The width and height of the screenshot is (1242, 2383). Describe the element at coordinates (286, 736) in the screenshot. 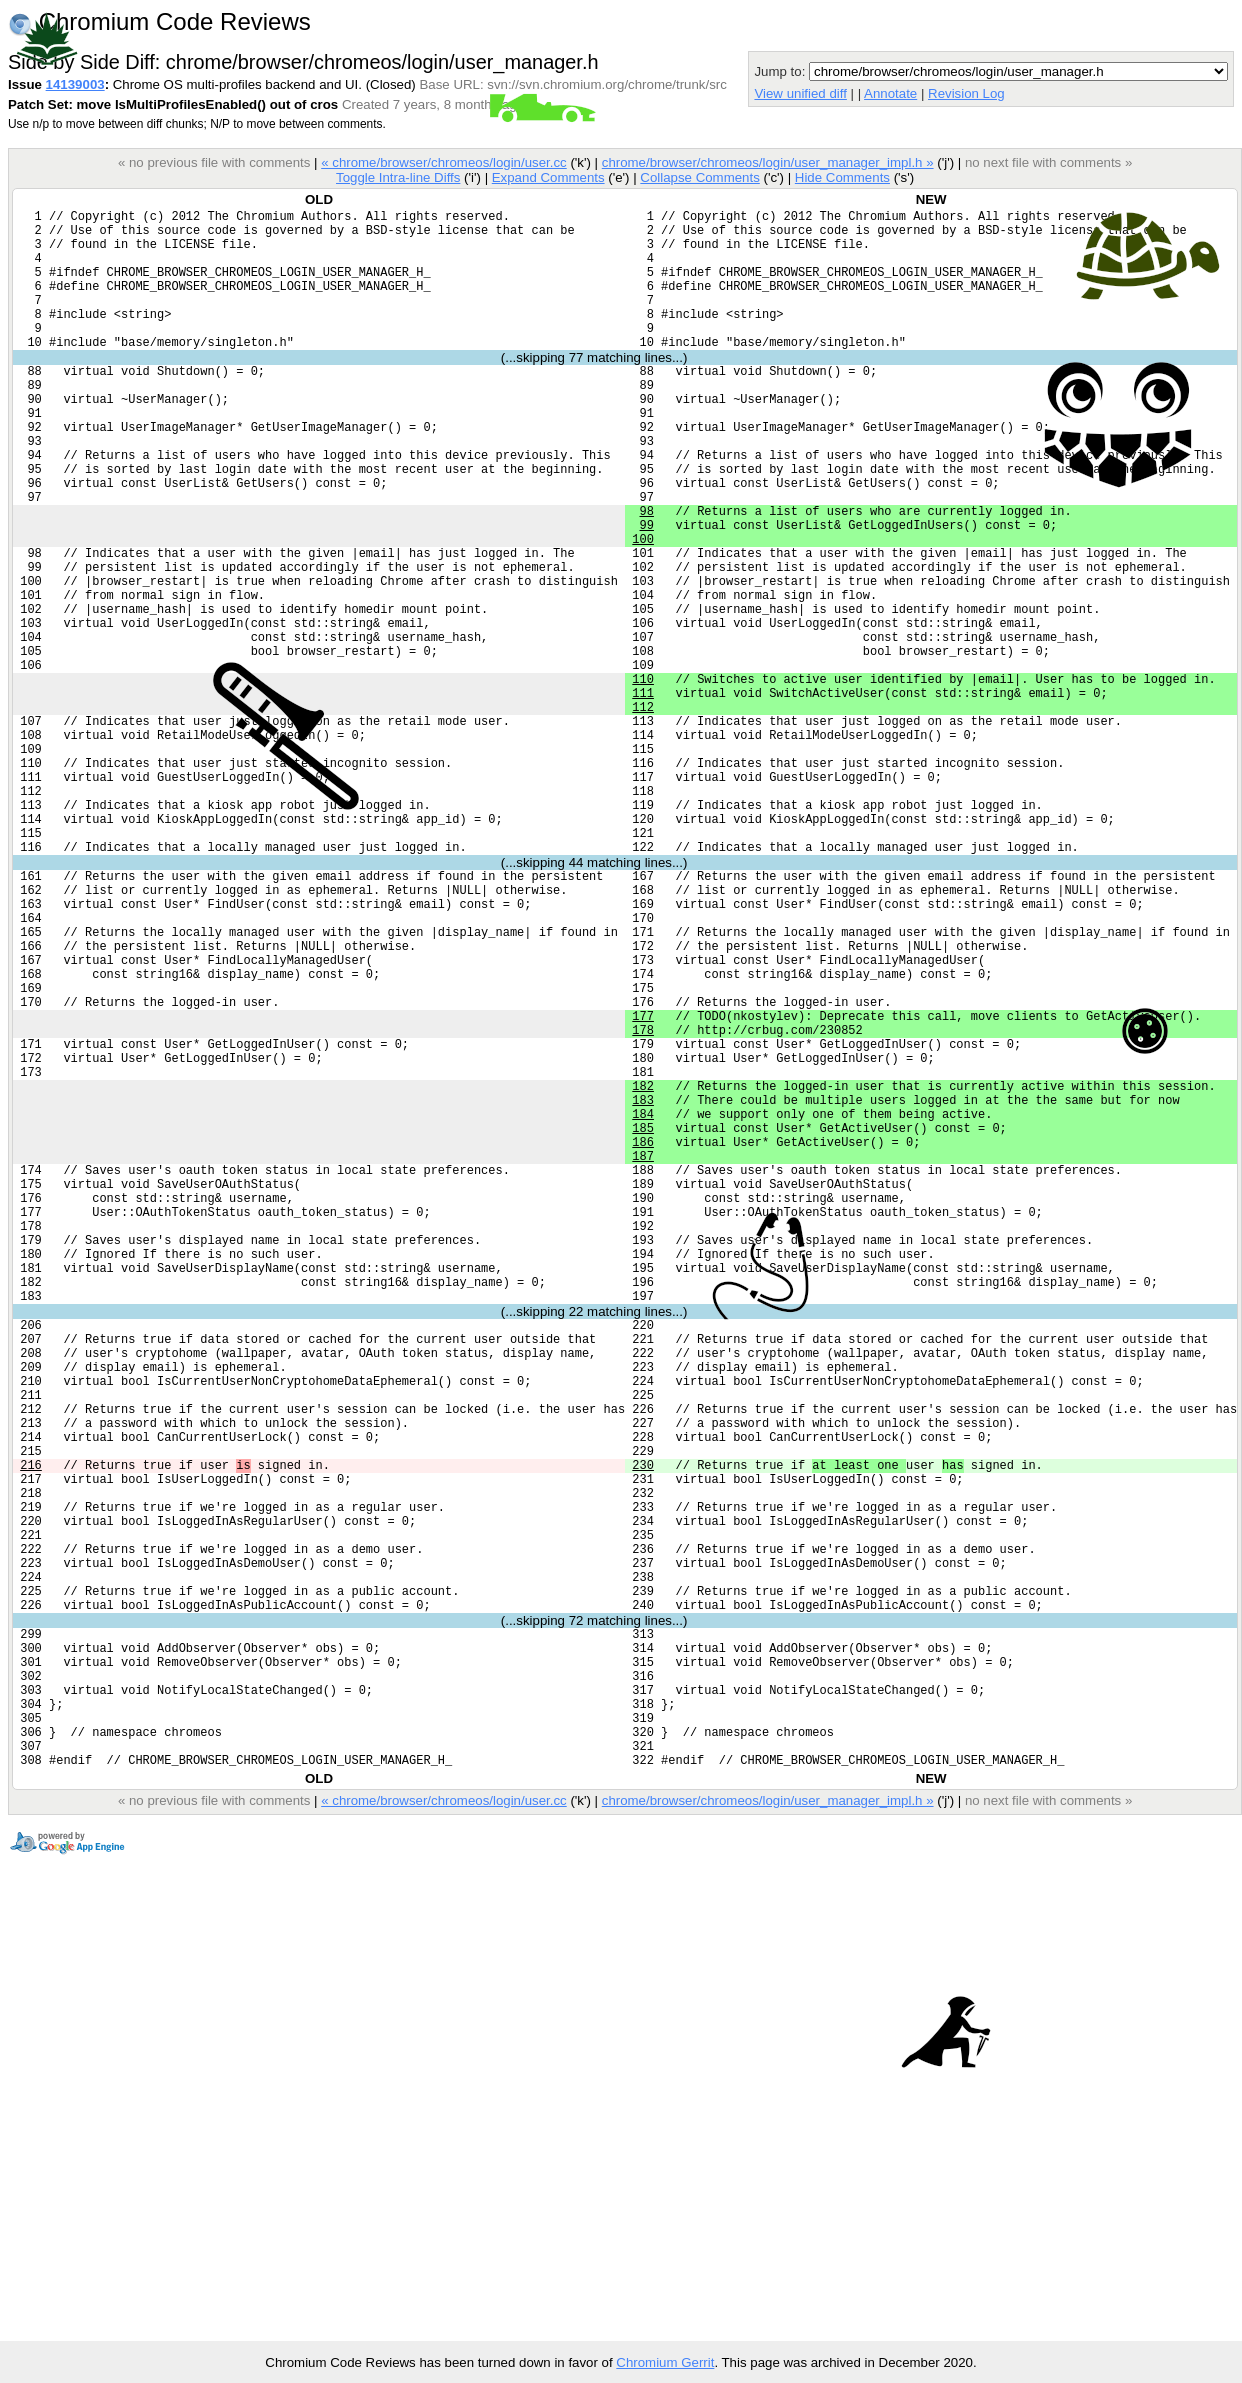

I see `access brass instrument sounds or samples` at that location.